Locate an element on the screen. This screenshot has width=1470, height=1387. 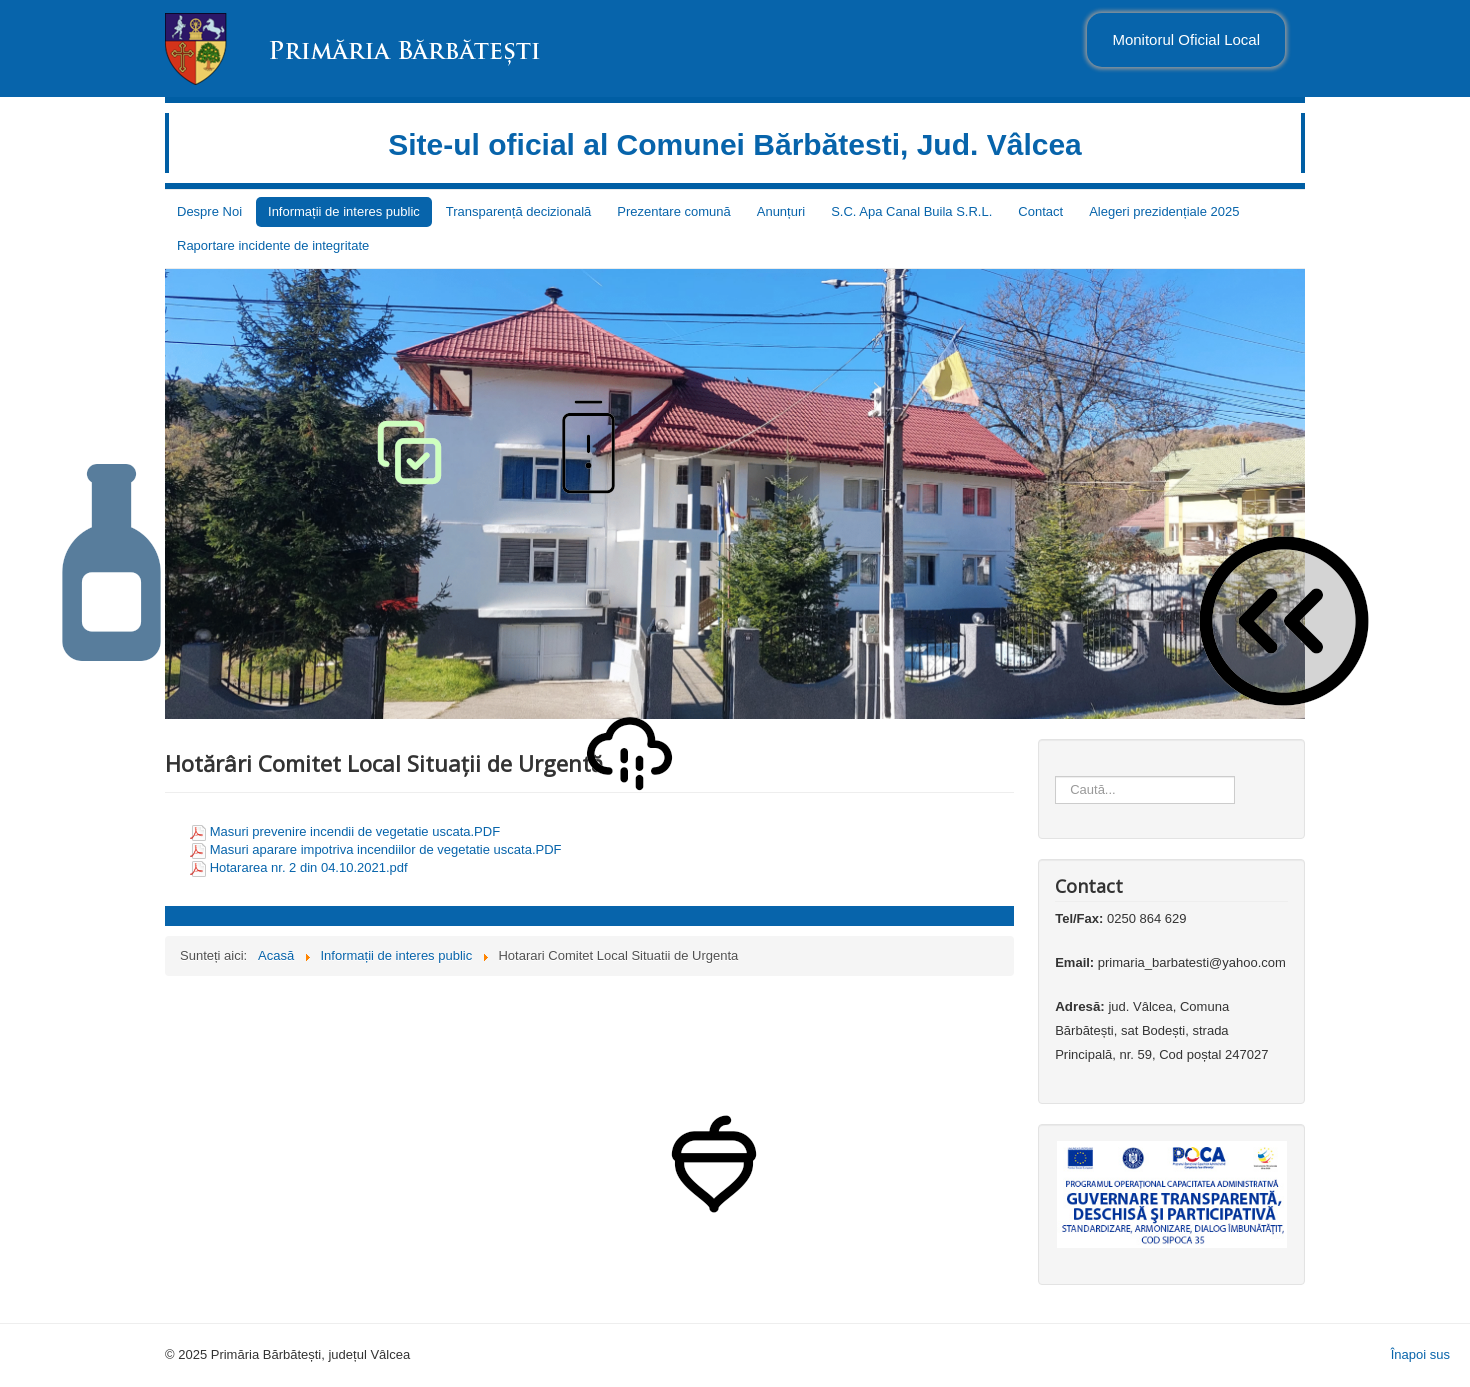
indicates low battery warning is located at coordinates (588, 448).